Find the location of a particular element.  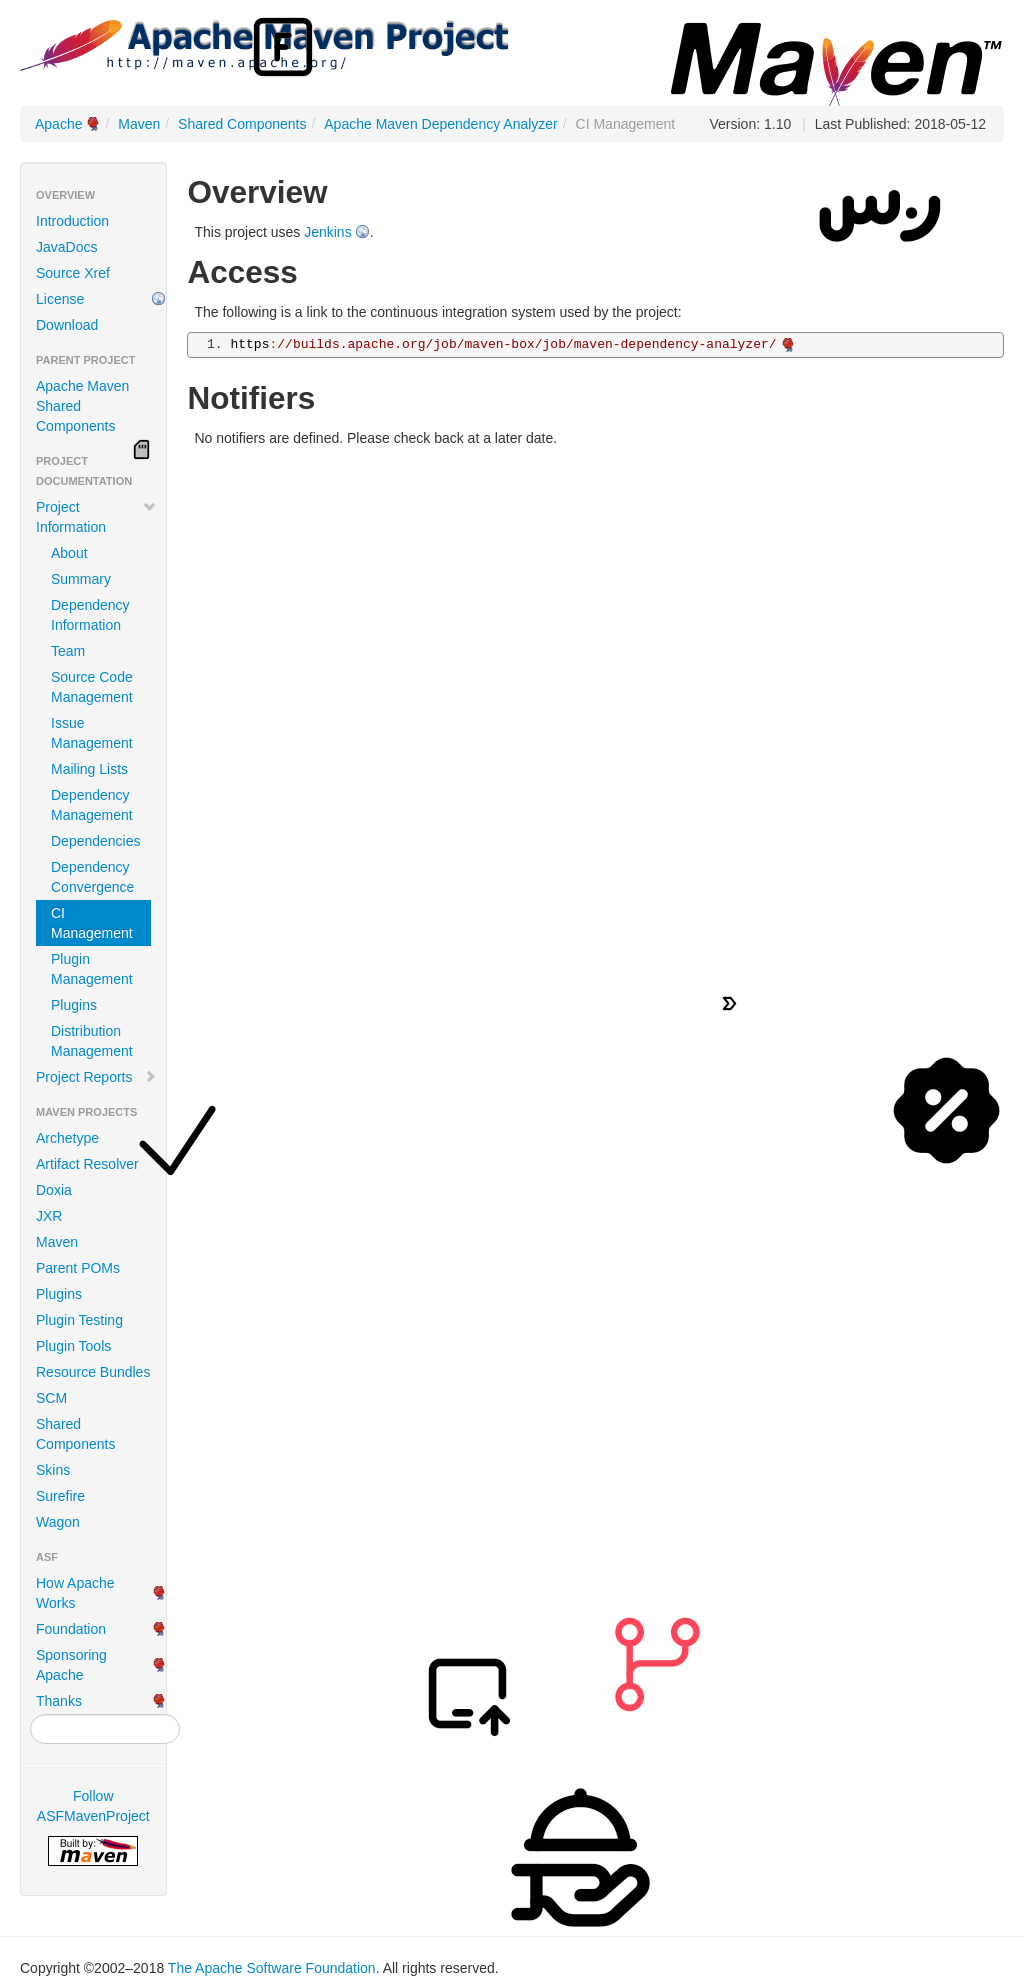

view repository branches is located at coordinates (657, 1664).